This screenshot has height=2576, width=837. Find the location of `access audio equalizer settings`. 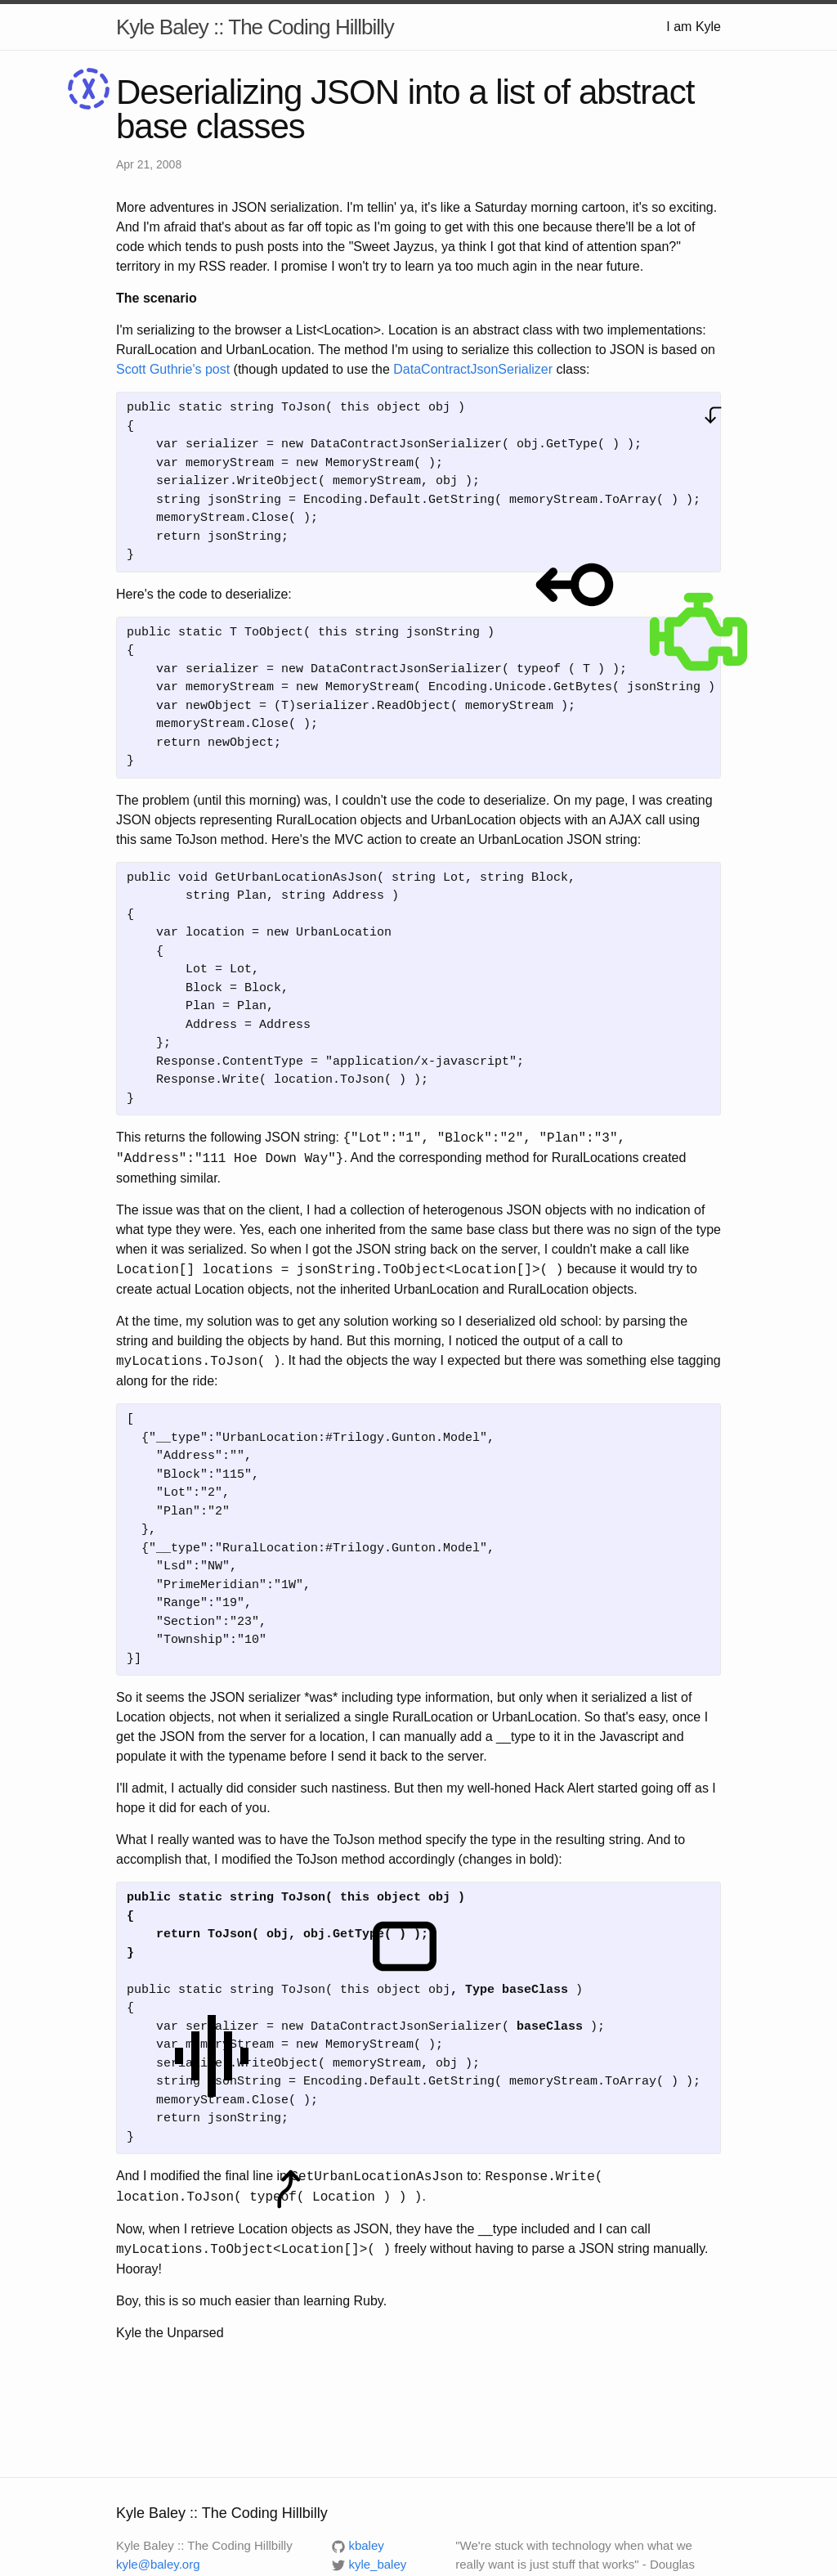

access audio equalizer settings is located at coordinates (212, 2056).